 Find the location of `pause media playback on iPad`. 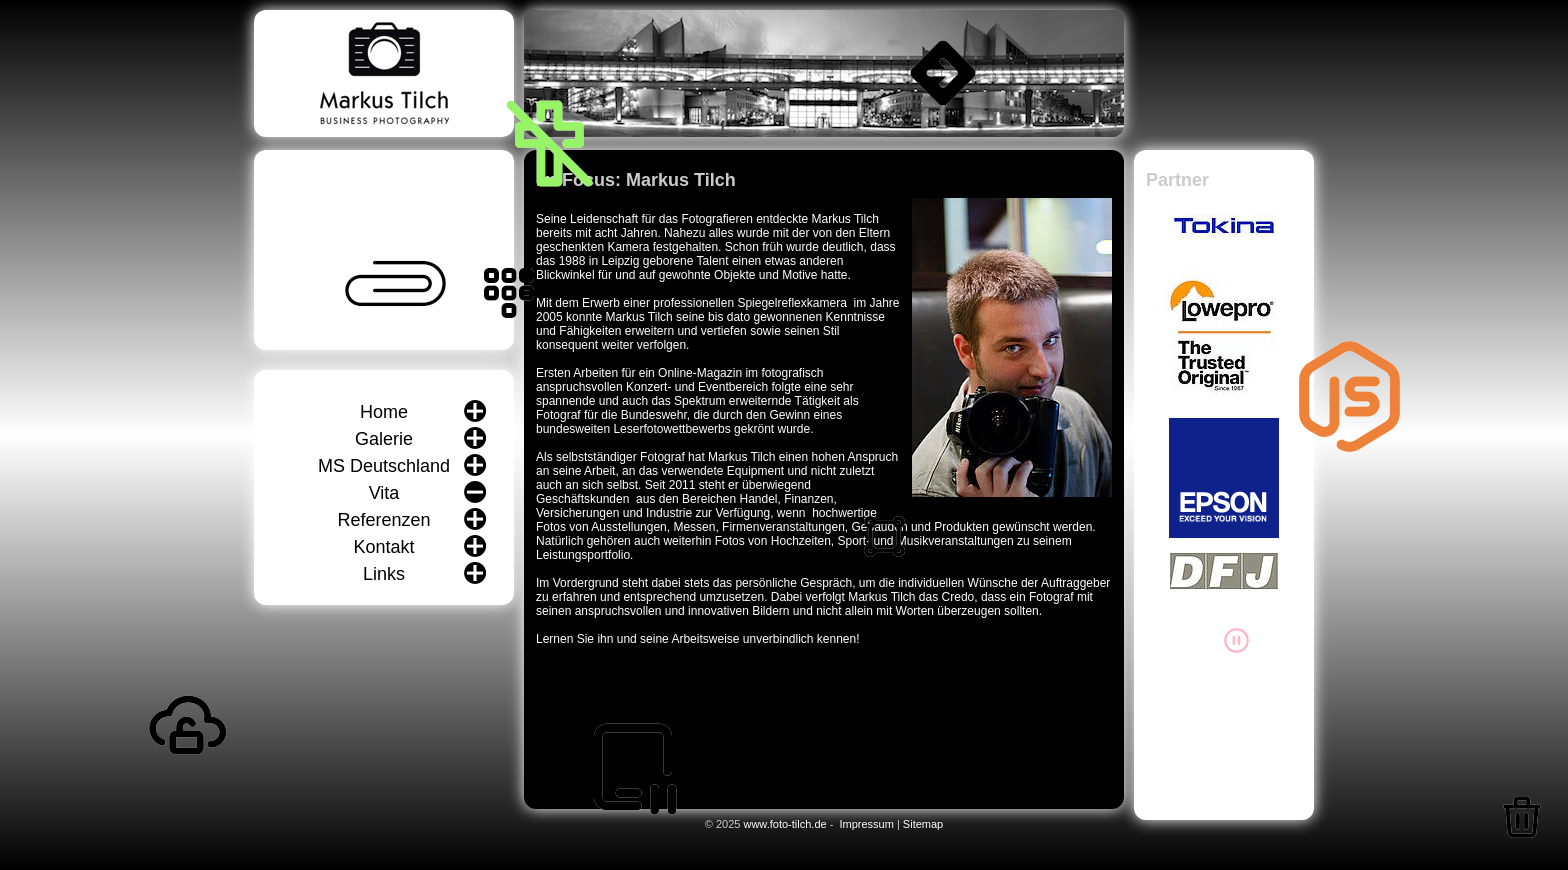

pause media playback on iPad is located at coordinates (633, 767).